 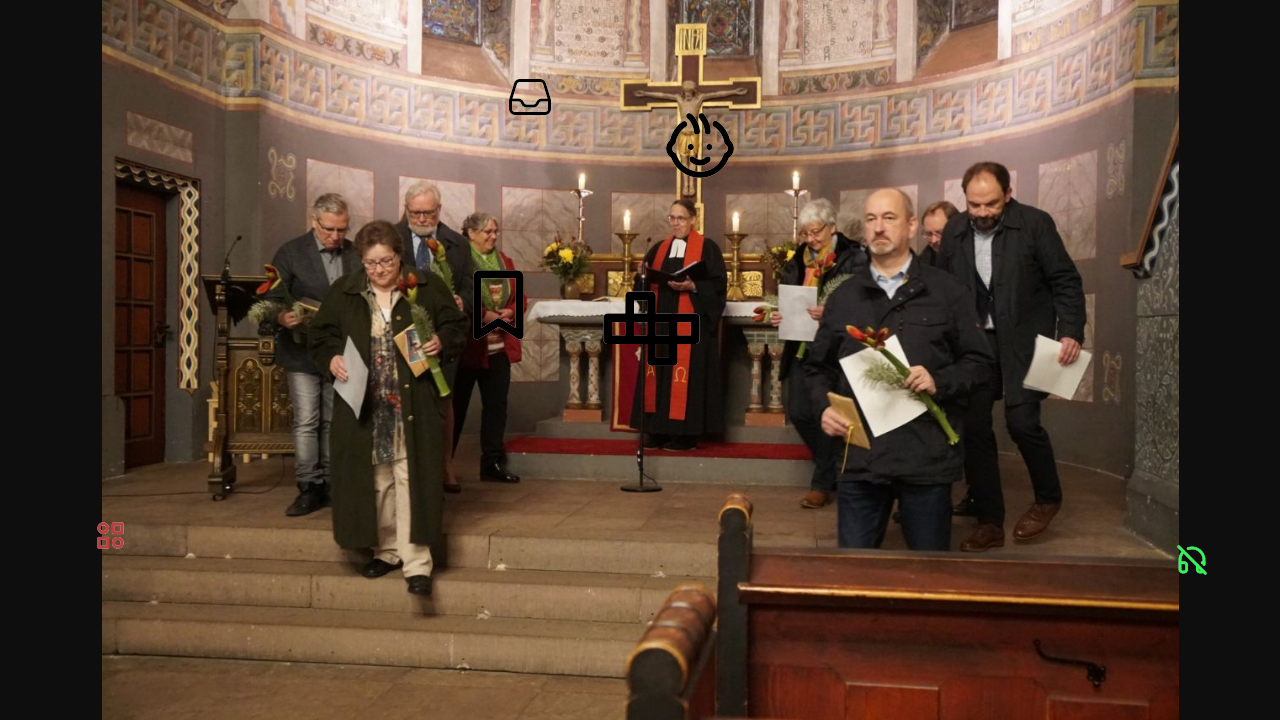 I want to click on browse categories or sections, so click(x=110, y=535).